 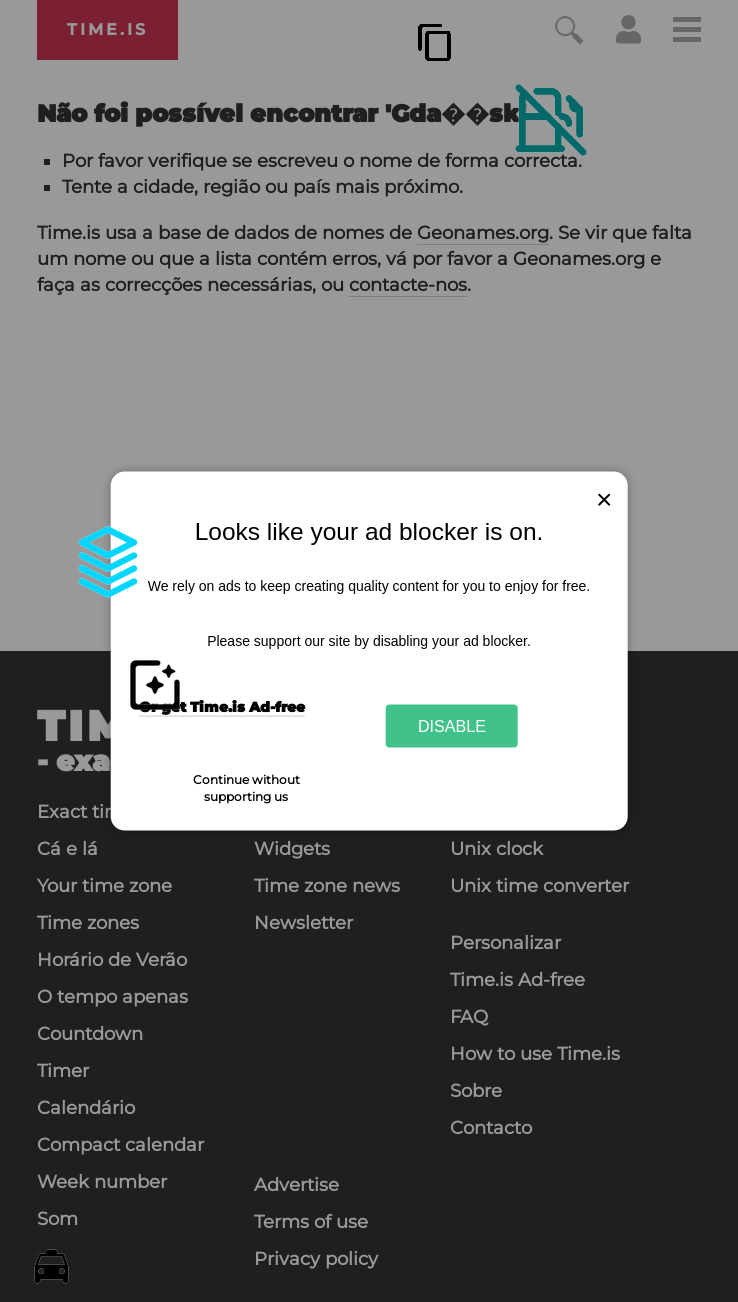 What do you see at coordinates (108, 562) in the screenshot?
I see `view layers or stacked items` at bounding box center [108, 562].